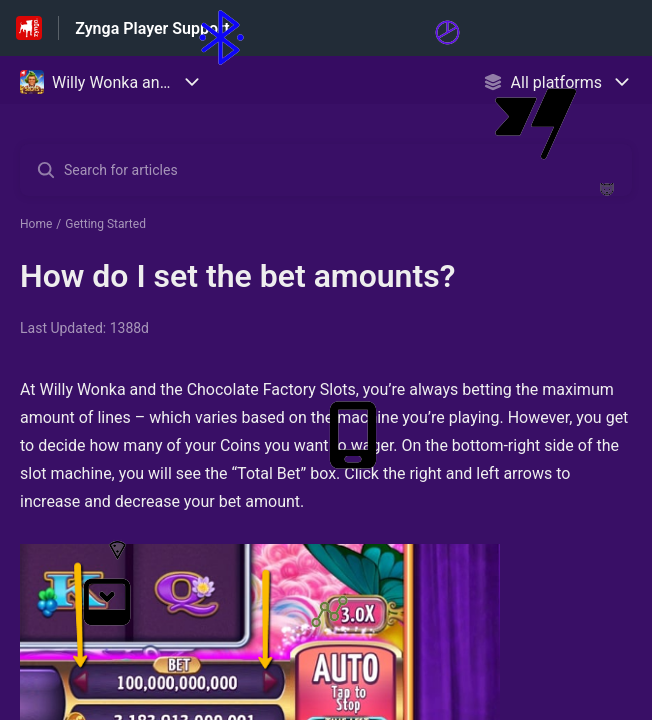  What do you see at coordinates (607, 189) in the screenshot?
I see `view pet or animal-related content` at bounding box center [607, 189].